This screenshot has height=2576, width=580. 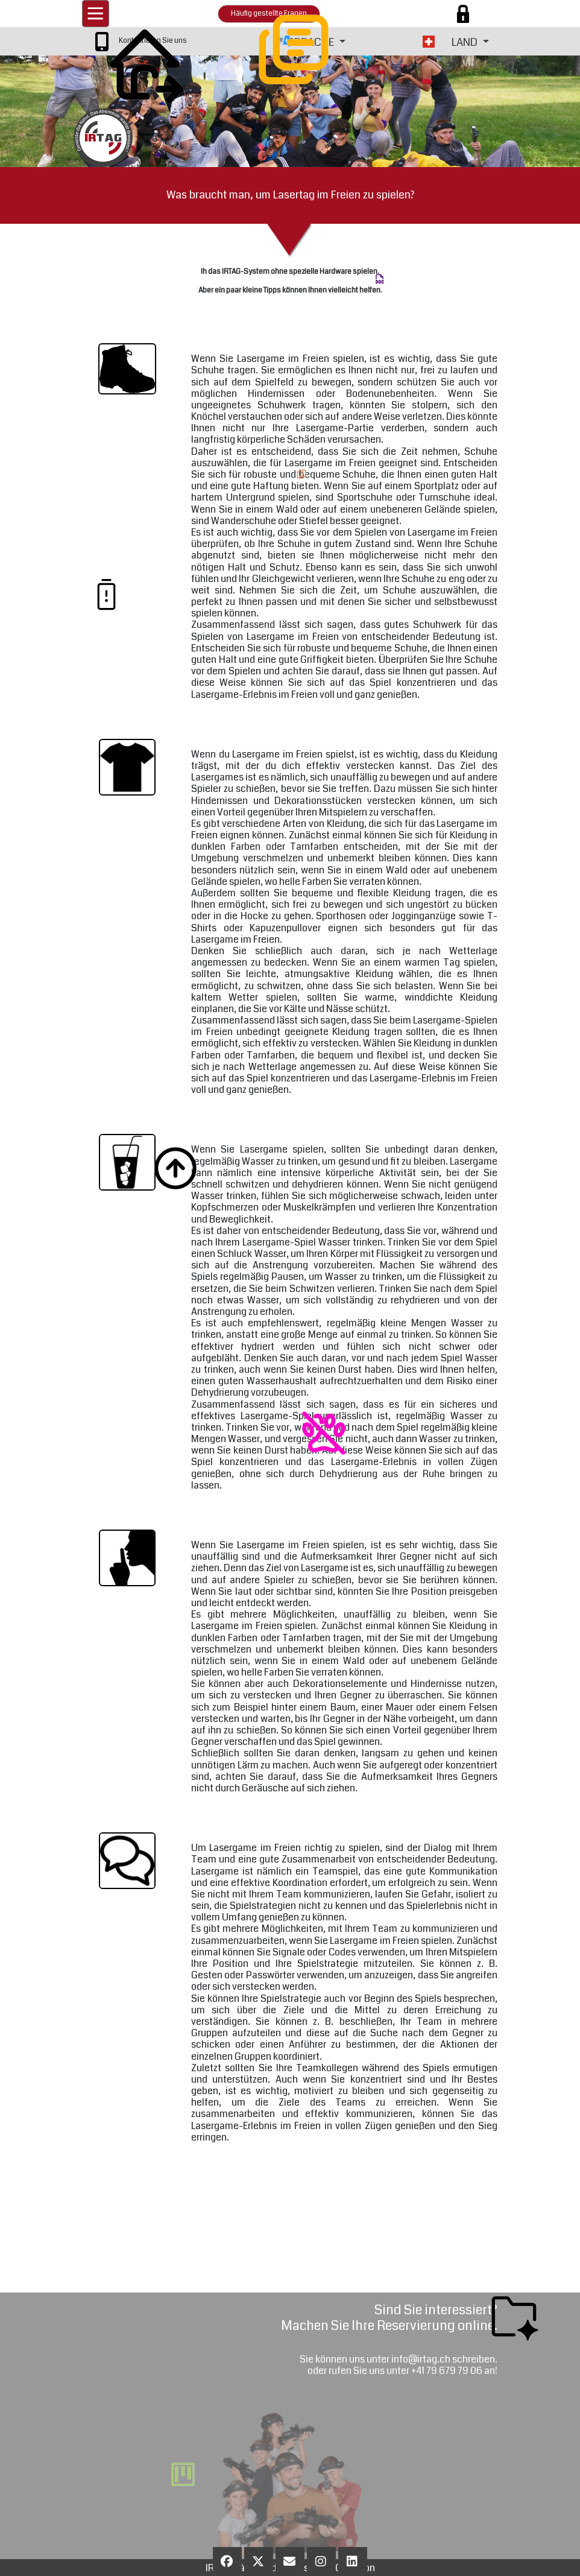 I want to click on move or relocate to a new home, so click(x=145, y=65).